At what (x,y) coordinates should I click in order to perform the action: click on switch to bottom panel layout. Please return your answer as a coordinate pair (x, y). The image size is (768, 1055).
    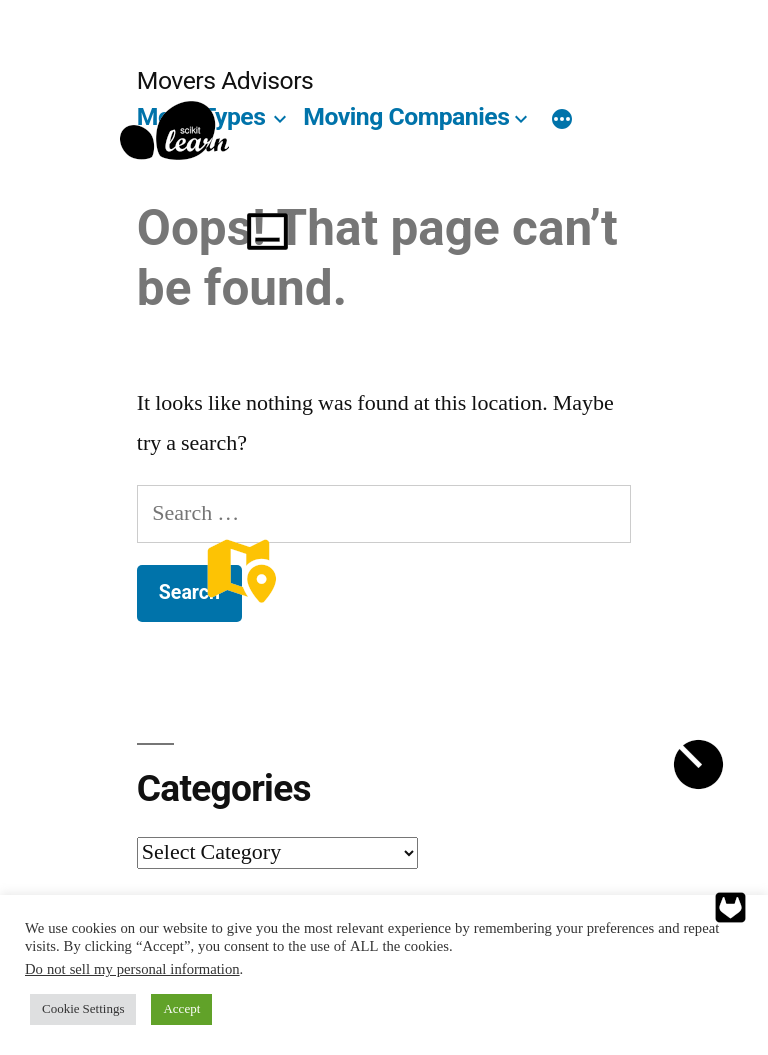
    Looking at the image, I should click on (267, 231).